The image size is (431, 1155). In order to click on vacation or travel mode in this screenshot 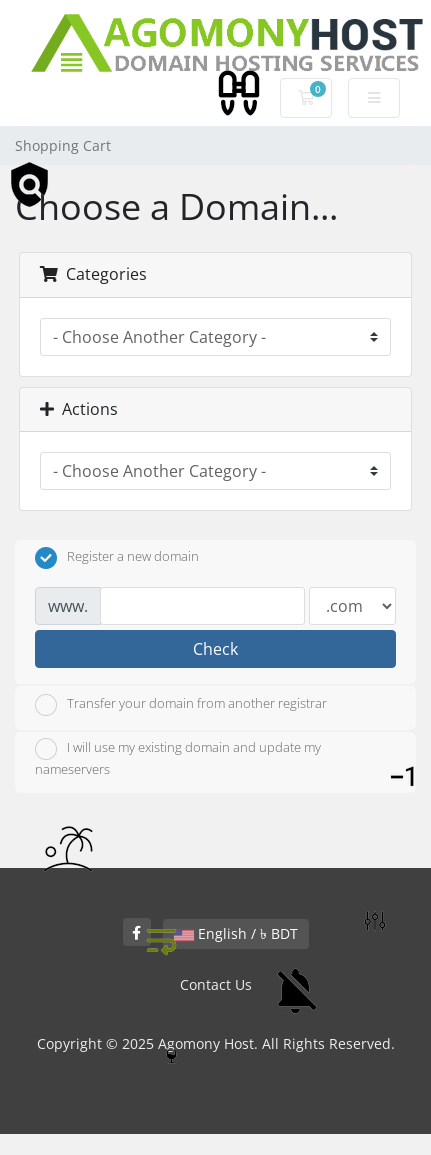, I will do `click(68, 849)`.